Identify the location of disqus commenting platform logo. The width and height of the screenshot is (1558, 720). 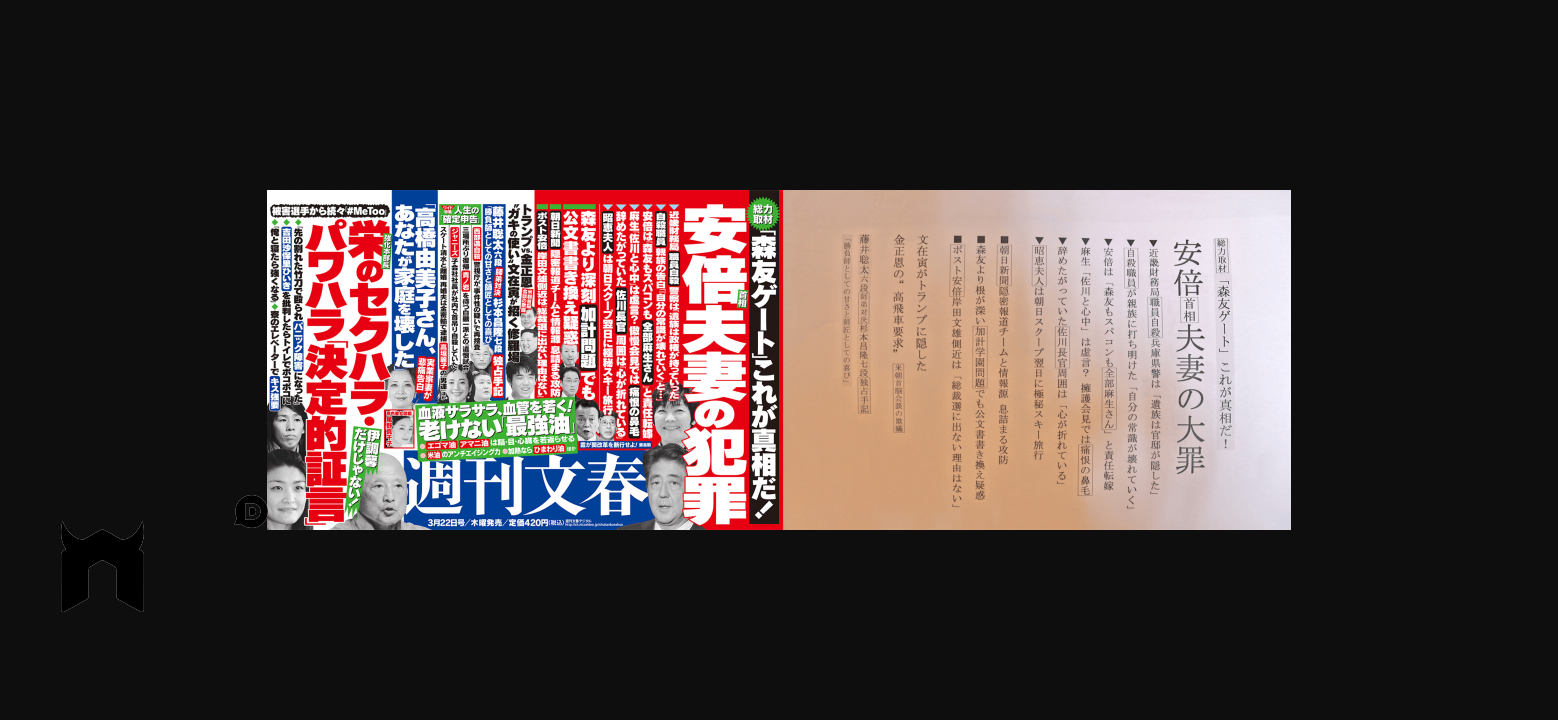
(251, 511).